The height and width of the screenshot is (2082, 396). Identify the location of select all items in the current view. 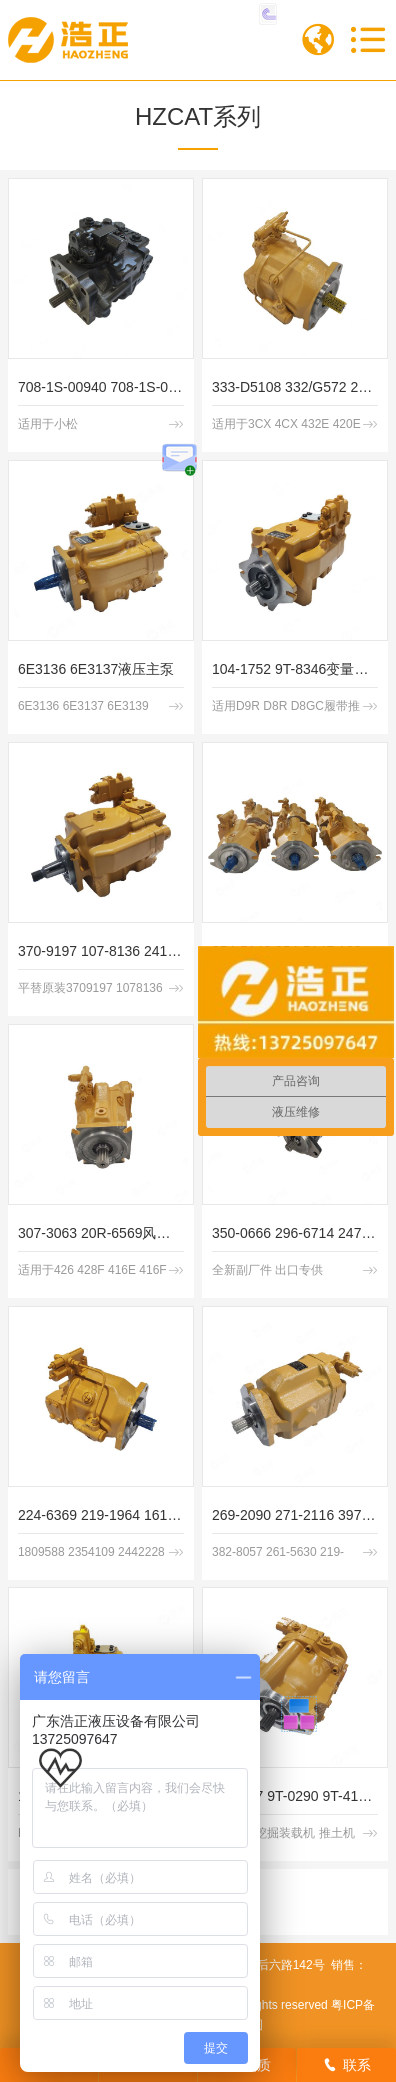
(299, 1714).